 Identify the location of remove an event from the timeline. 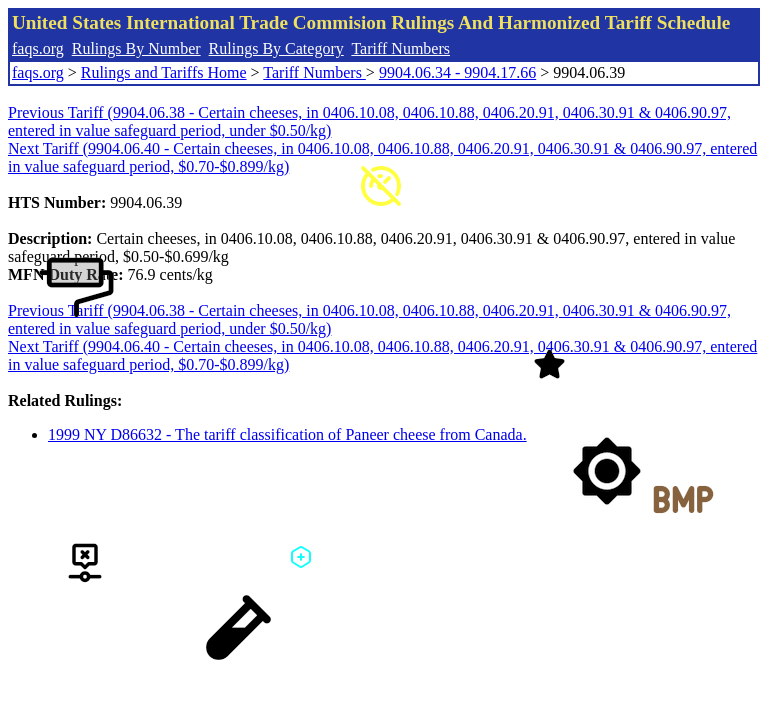
(85, 562).